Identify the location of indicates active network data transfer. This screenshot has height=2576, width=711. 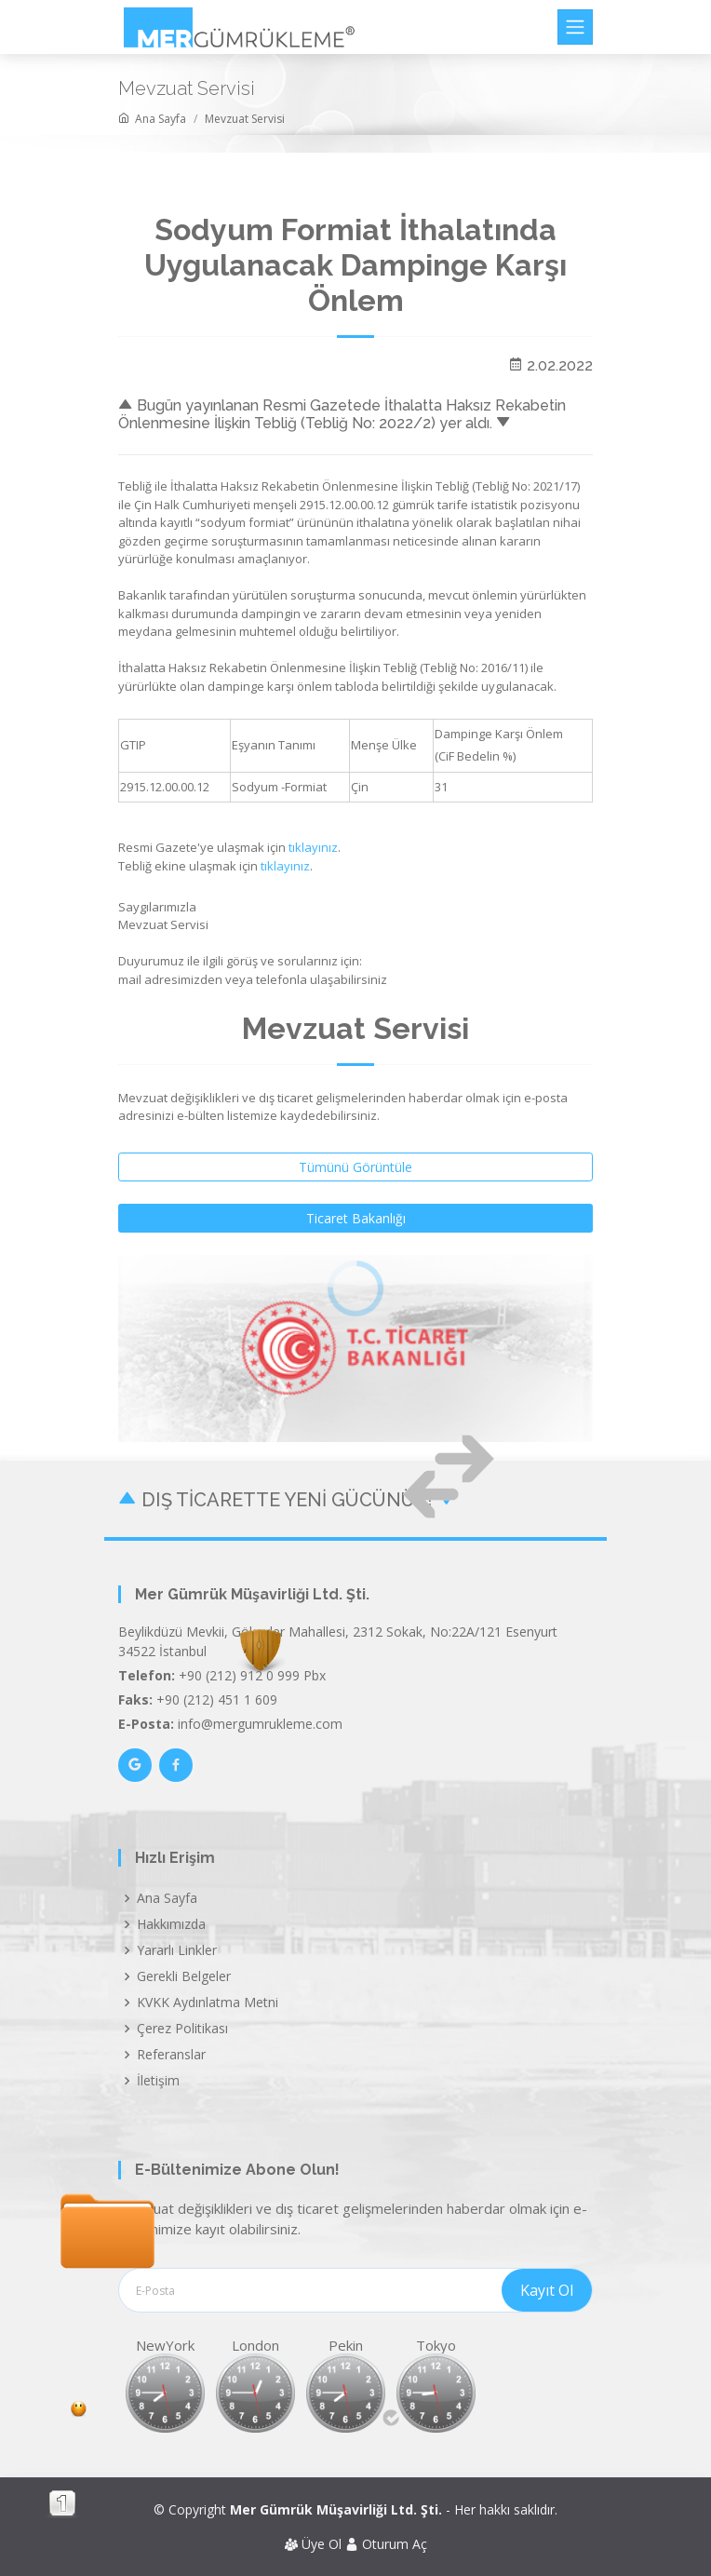
(447, 1477).